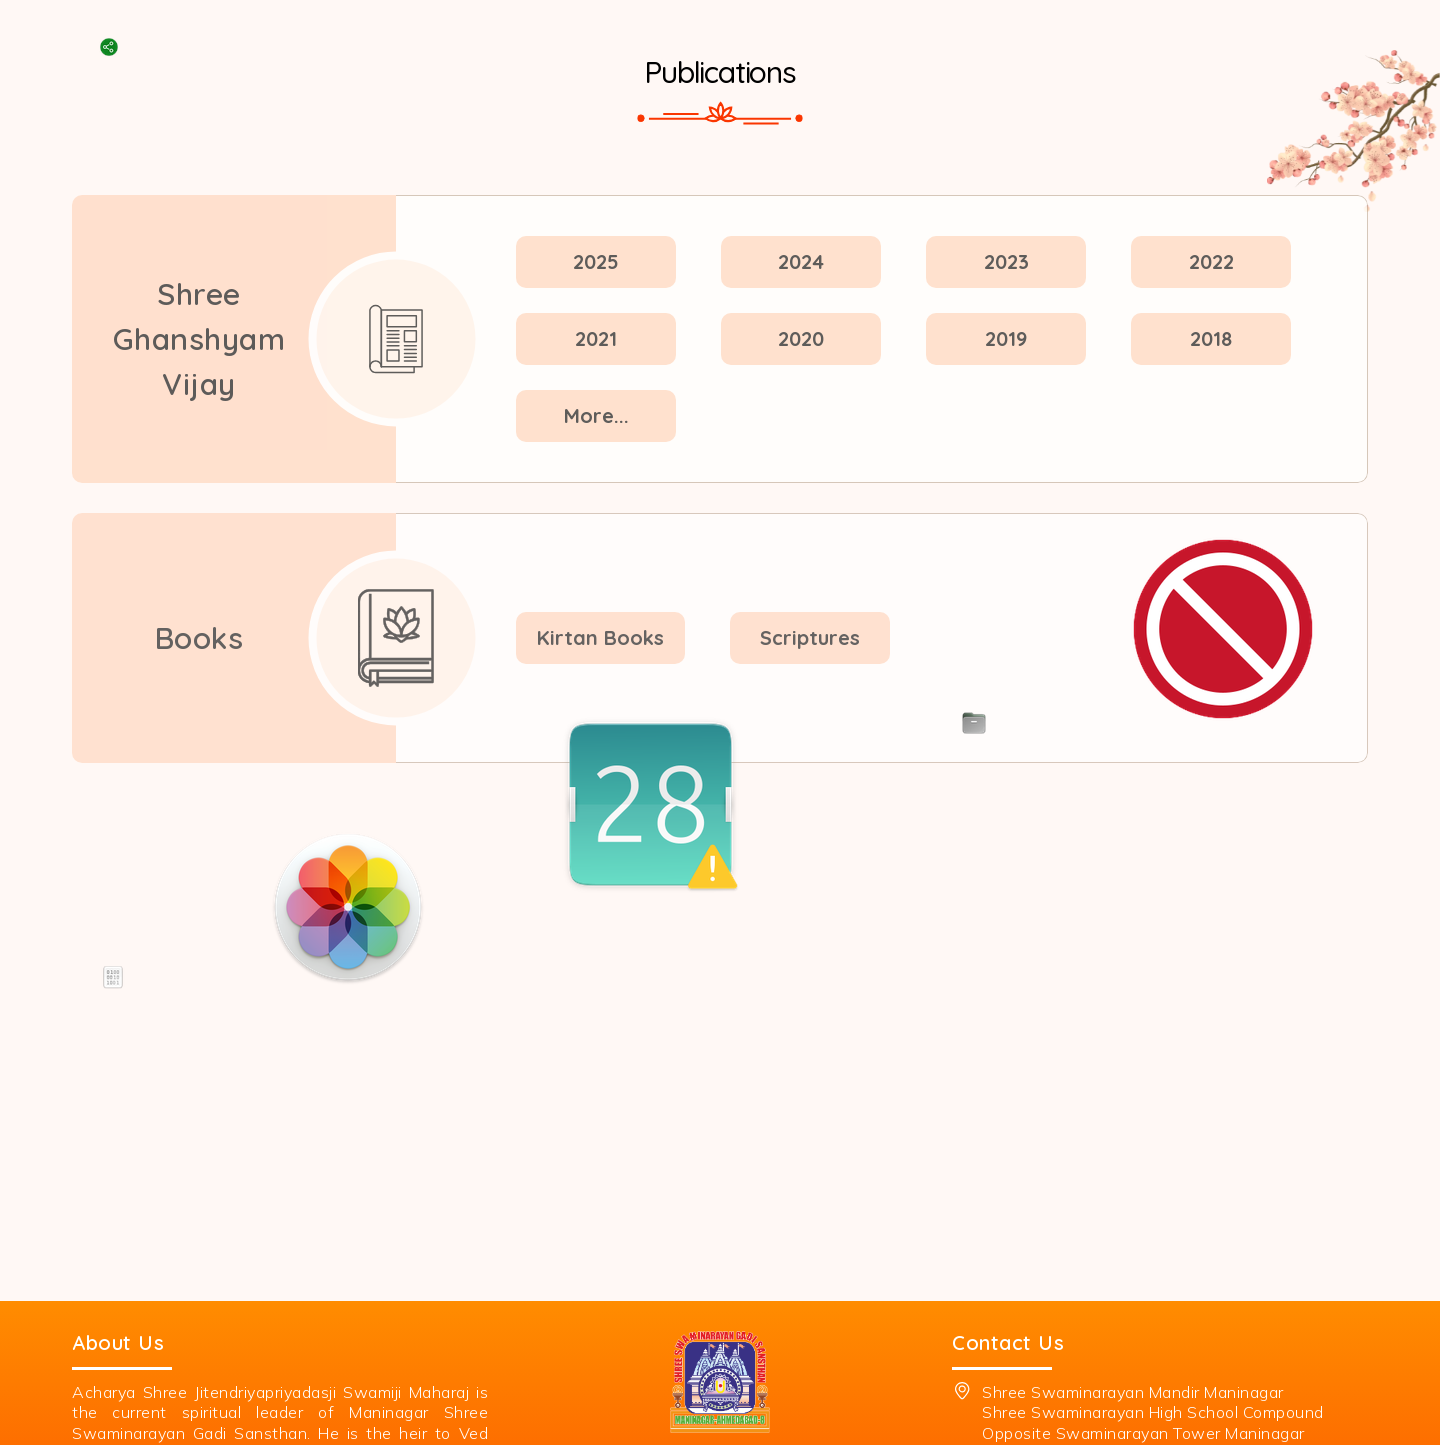 Image resolution: width=1440 pixels, height=1445 pixels. Describe the element at coordinates (1223, 629) in the screenshot. I see `delete selected item` at that location.